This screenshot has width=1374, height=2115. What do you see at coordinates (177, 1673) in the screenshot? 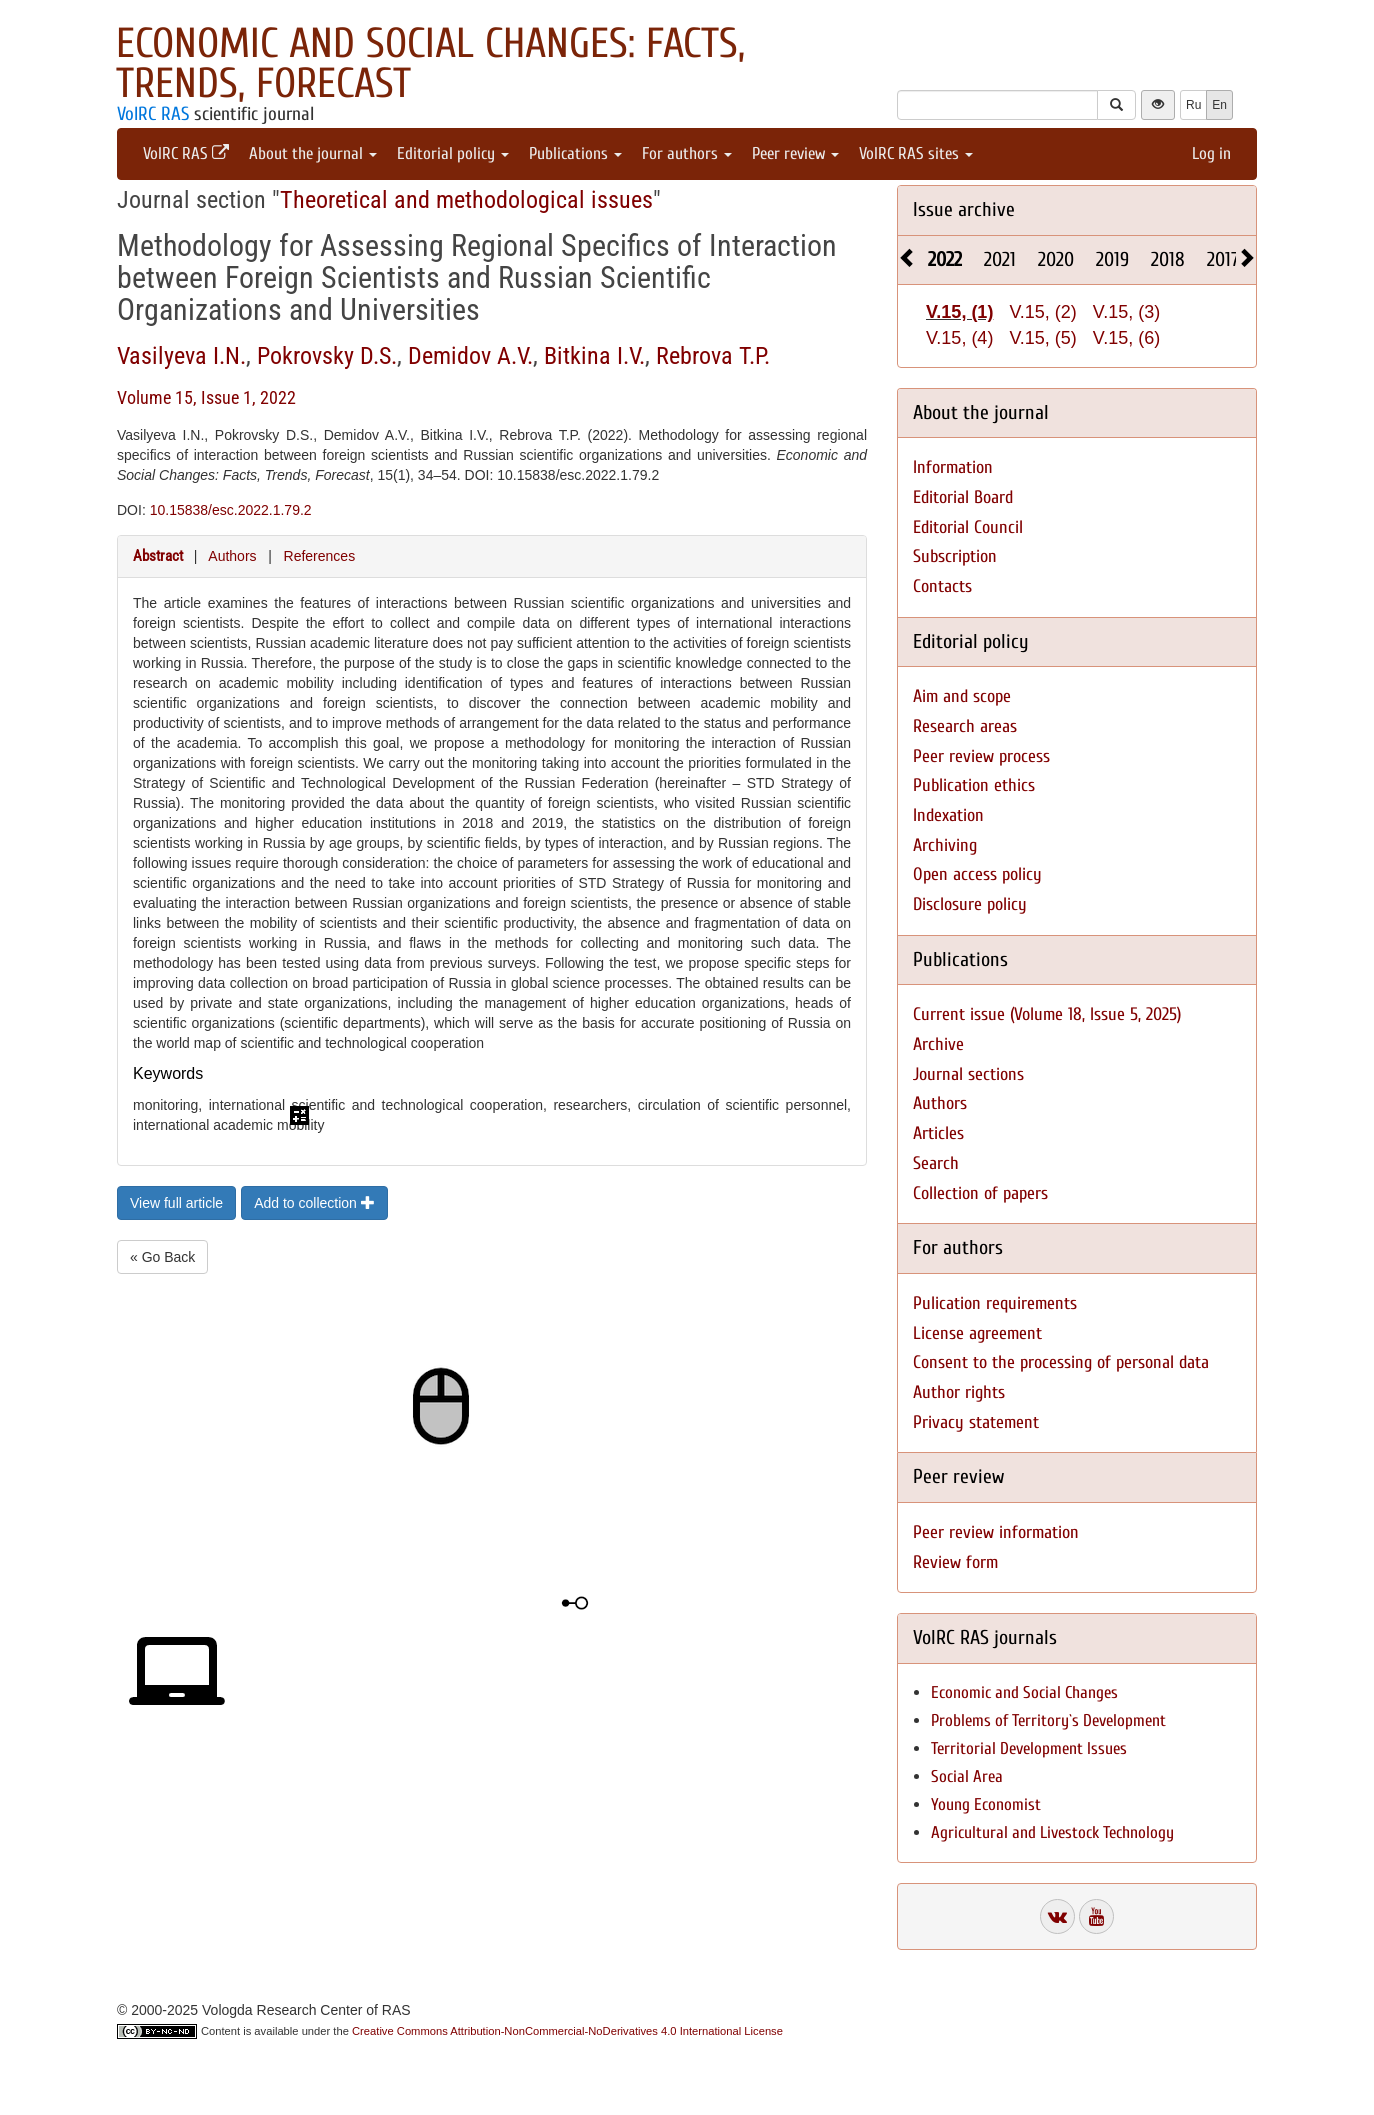
I see `access chromebook or laptop settings` at bounding box center [177, 1673].